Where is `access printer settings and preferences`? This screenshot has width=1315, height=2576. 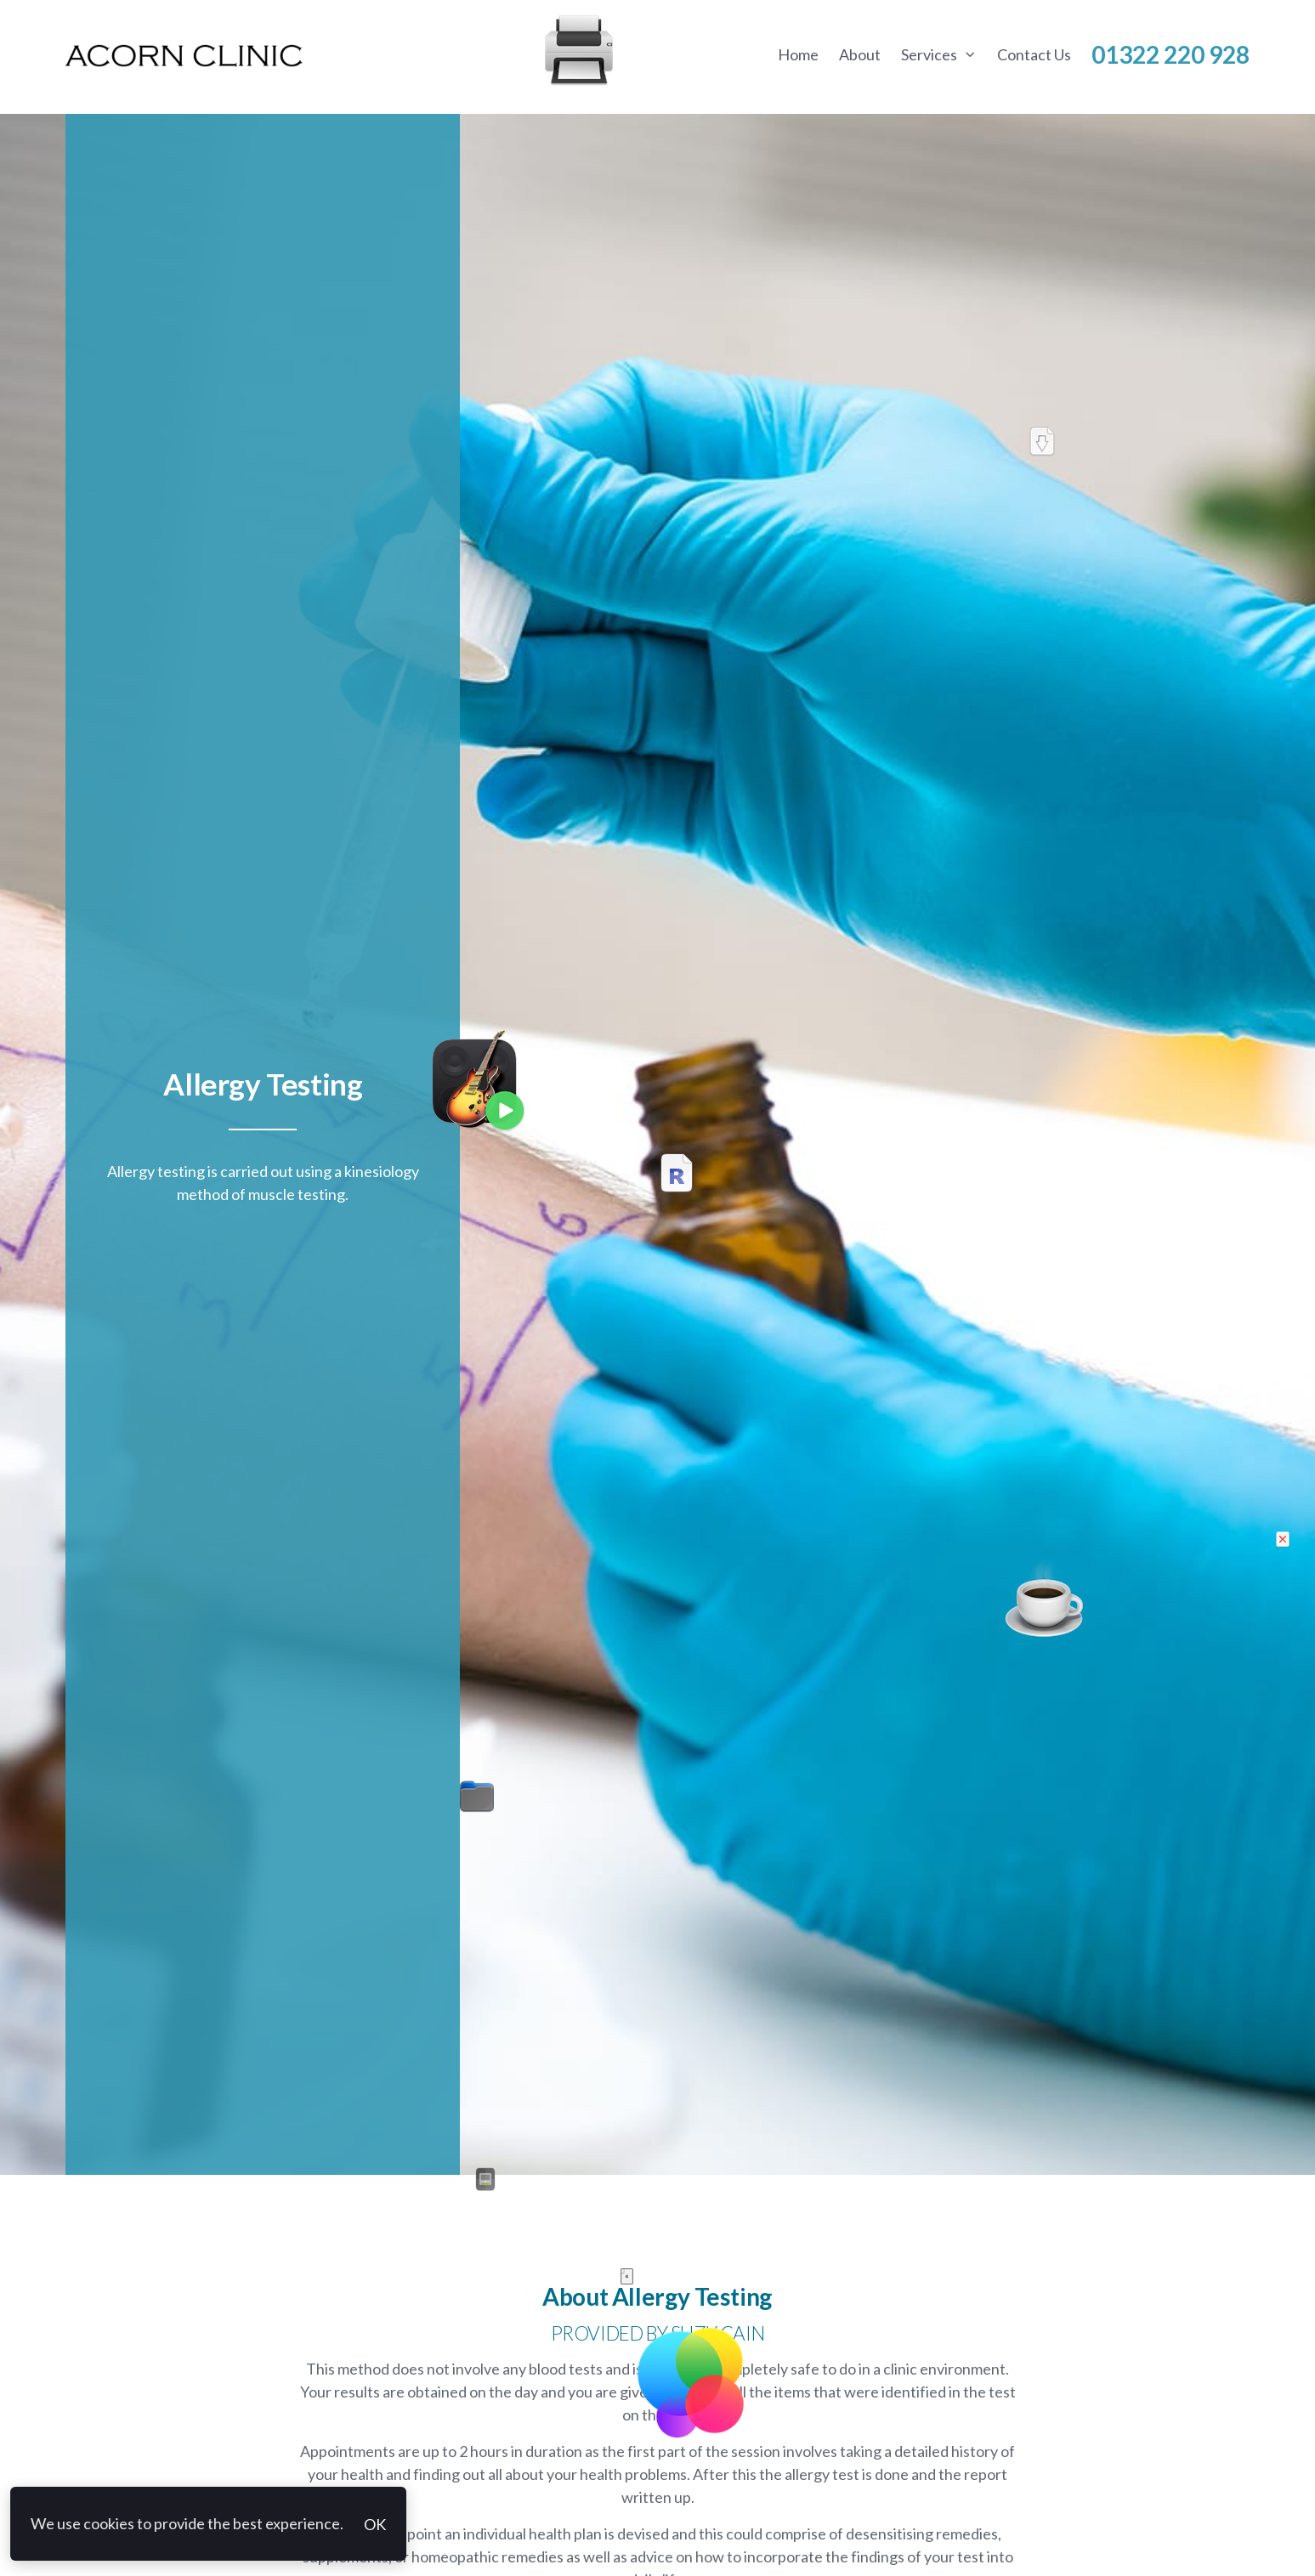 access printer settings and preferences is located at coordinates (579, 50).